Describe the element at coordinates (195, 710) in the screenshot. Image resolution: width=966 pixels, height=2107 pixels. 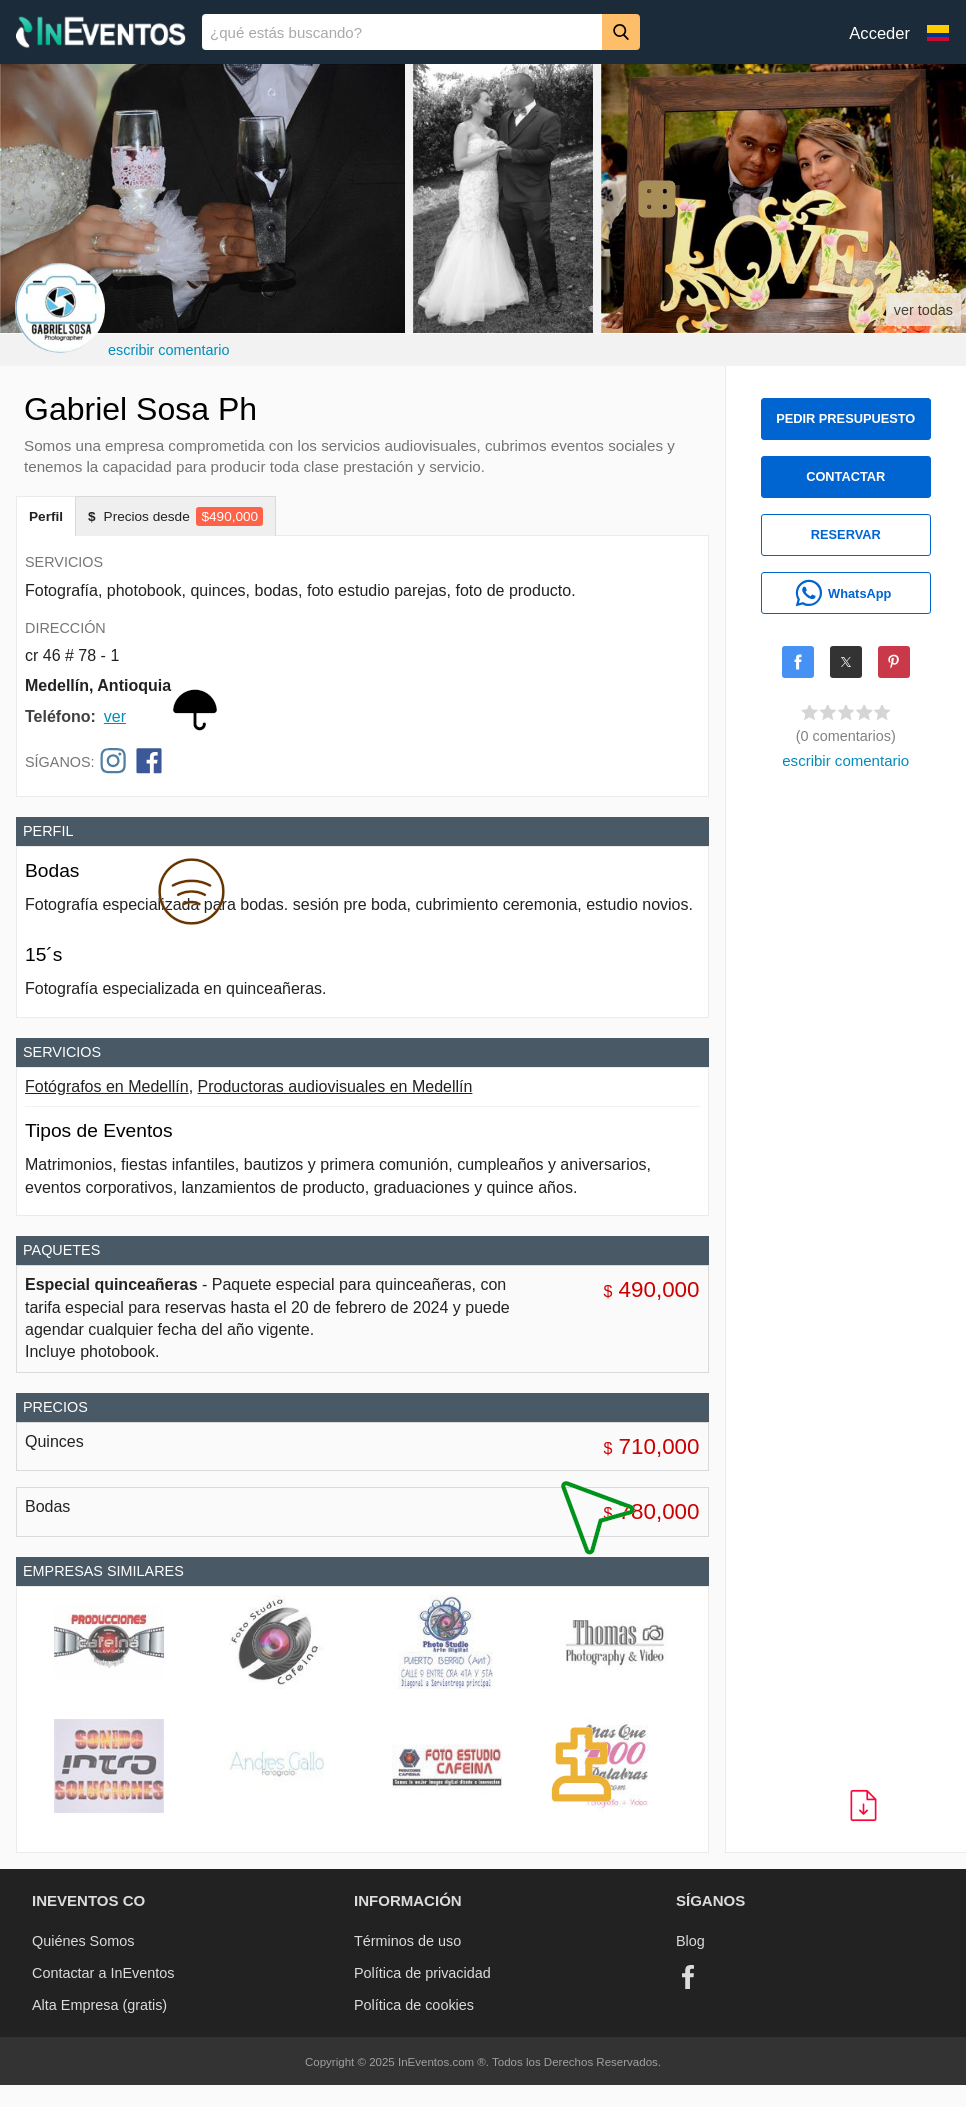
I see `weather protection or rain forecast indicator` at that location.